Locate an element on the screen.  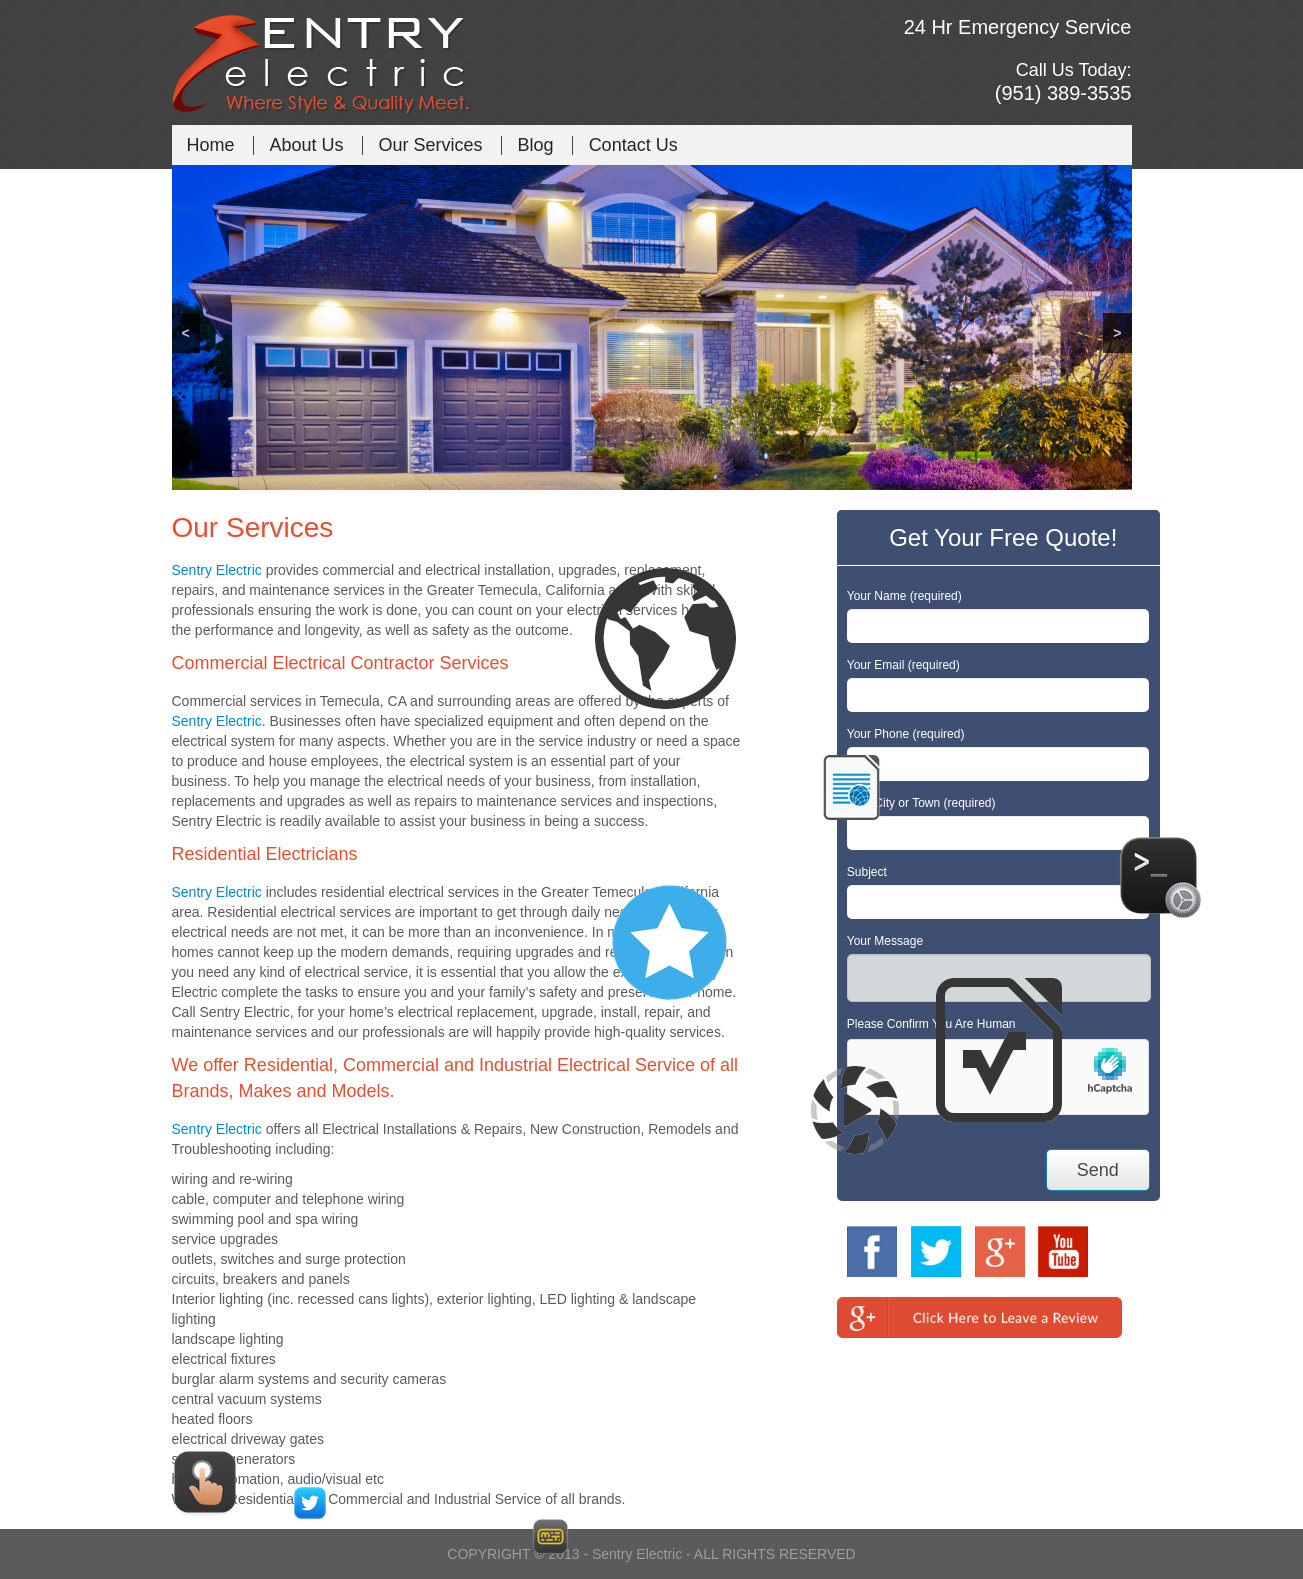
open lollypop music player is located at coordinates (855, 1110).